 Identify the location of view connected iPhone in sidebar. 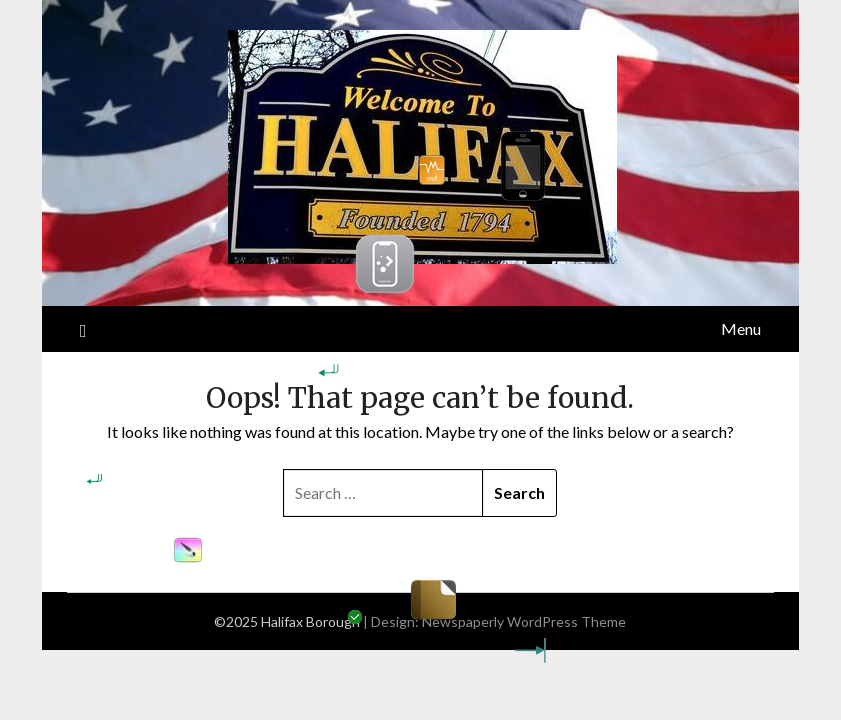
(523, 166).